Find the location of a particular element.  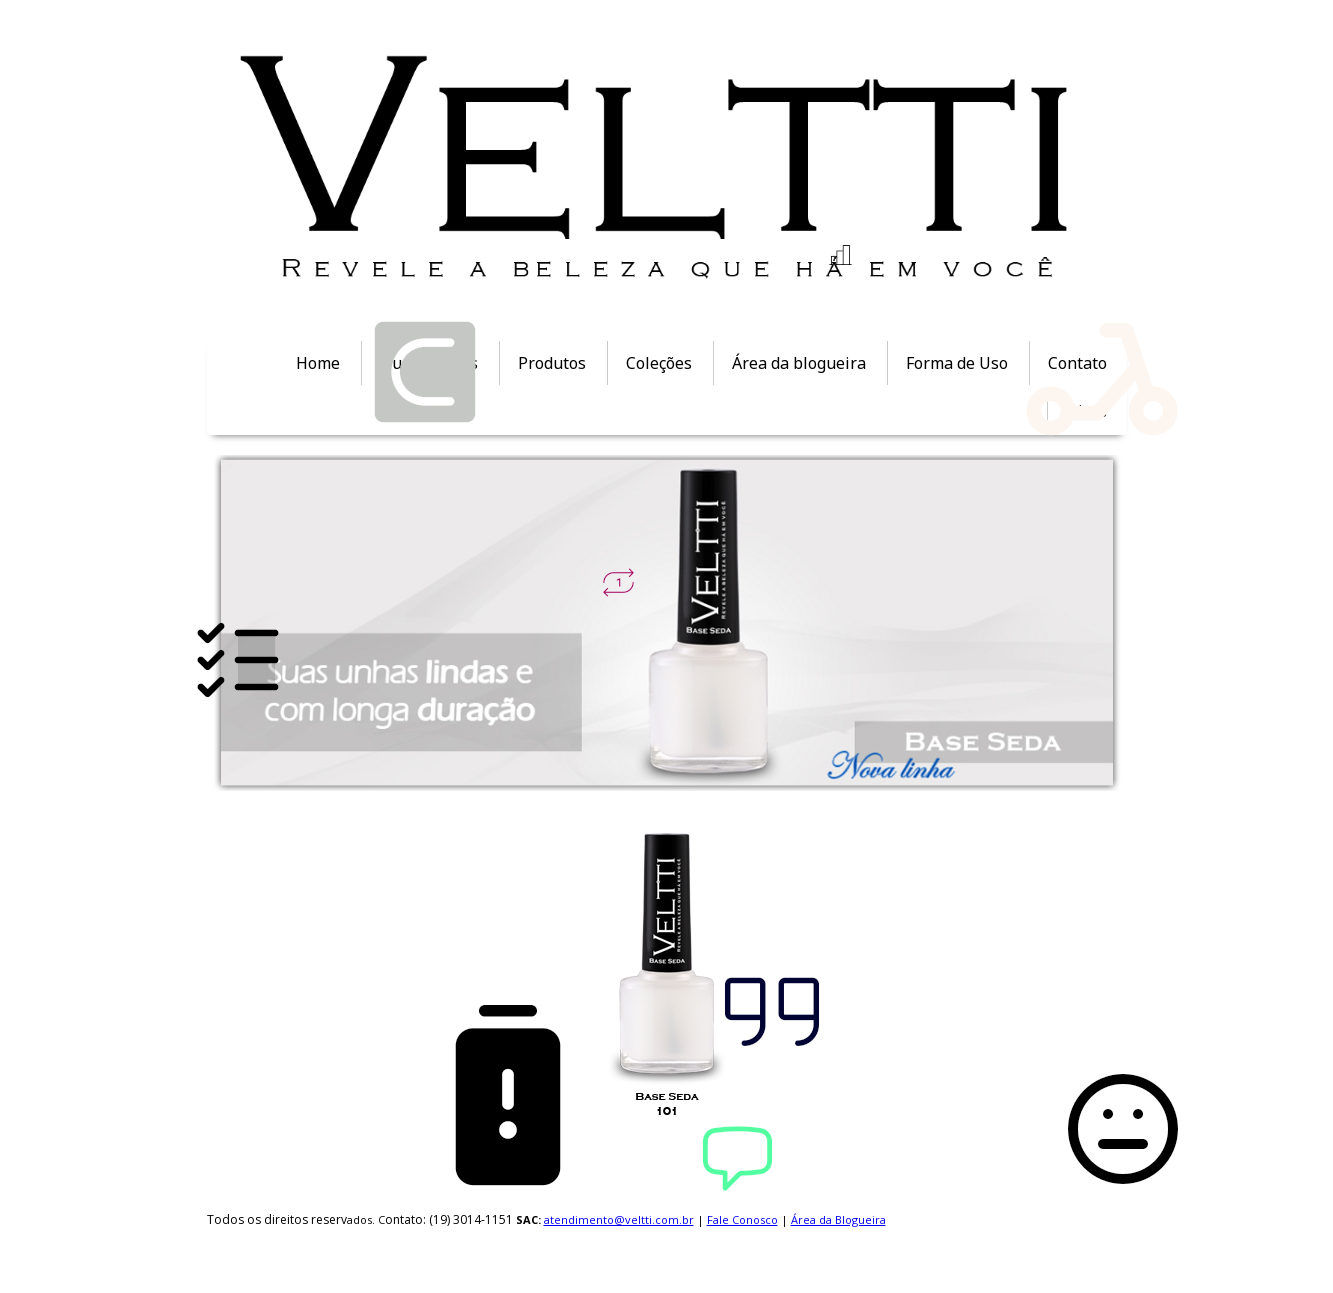

view completed tasks or checklist is located at coordinates (238, 660).